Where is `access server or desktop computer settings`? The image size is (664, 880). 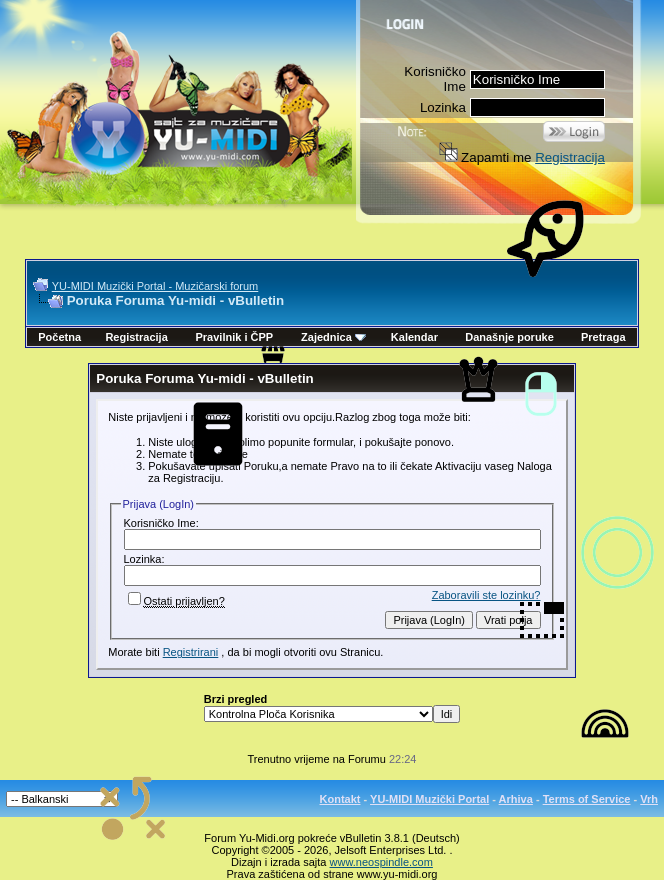
access server or desktop computer settings is located at coordinates (218, 434).